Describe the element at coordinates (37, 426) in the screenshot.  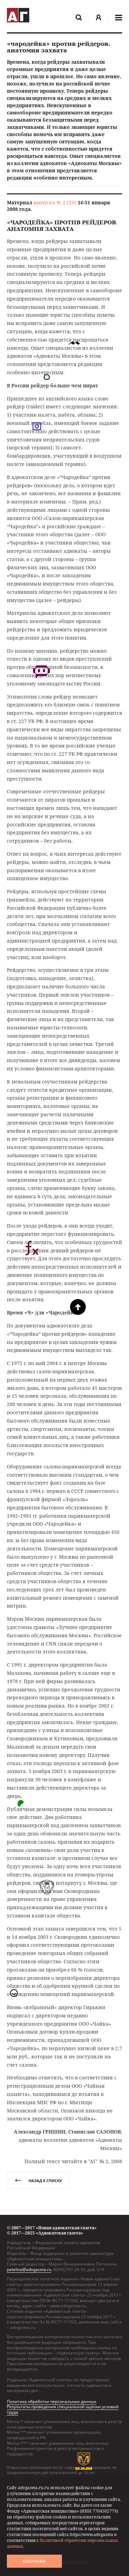
I see `open camera to take a photo` at that location.